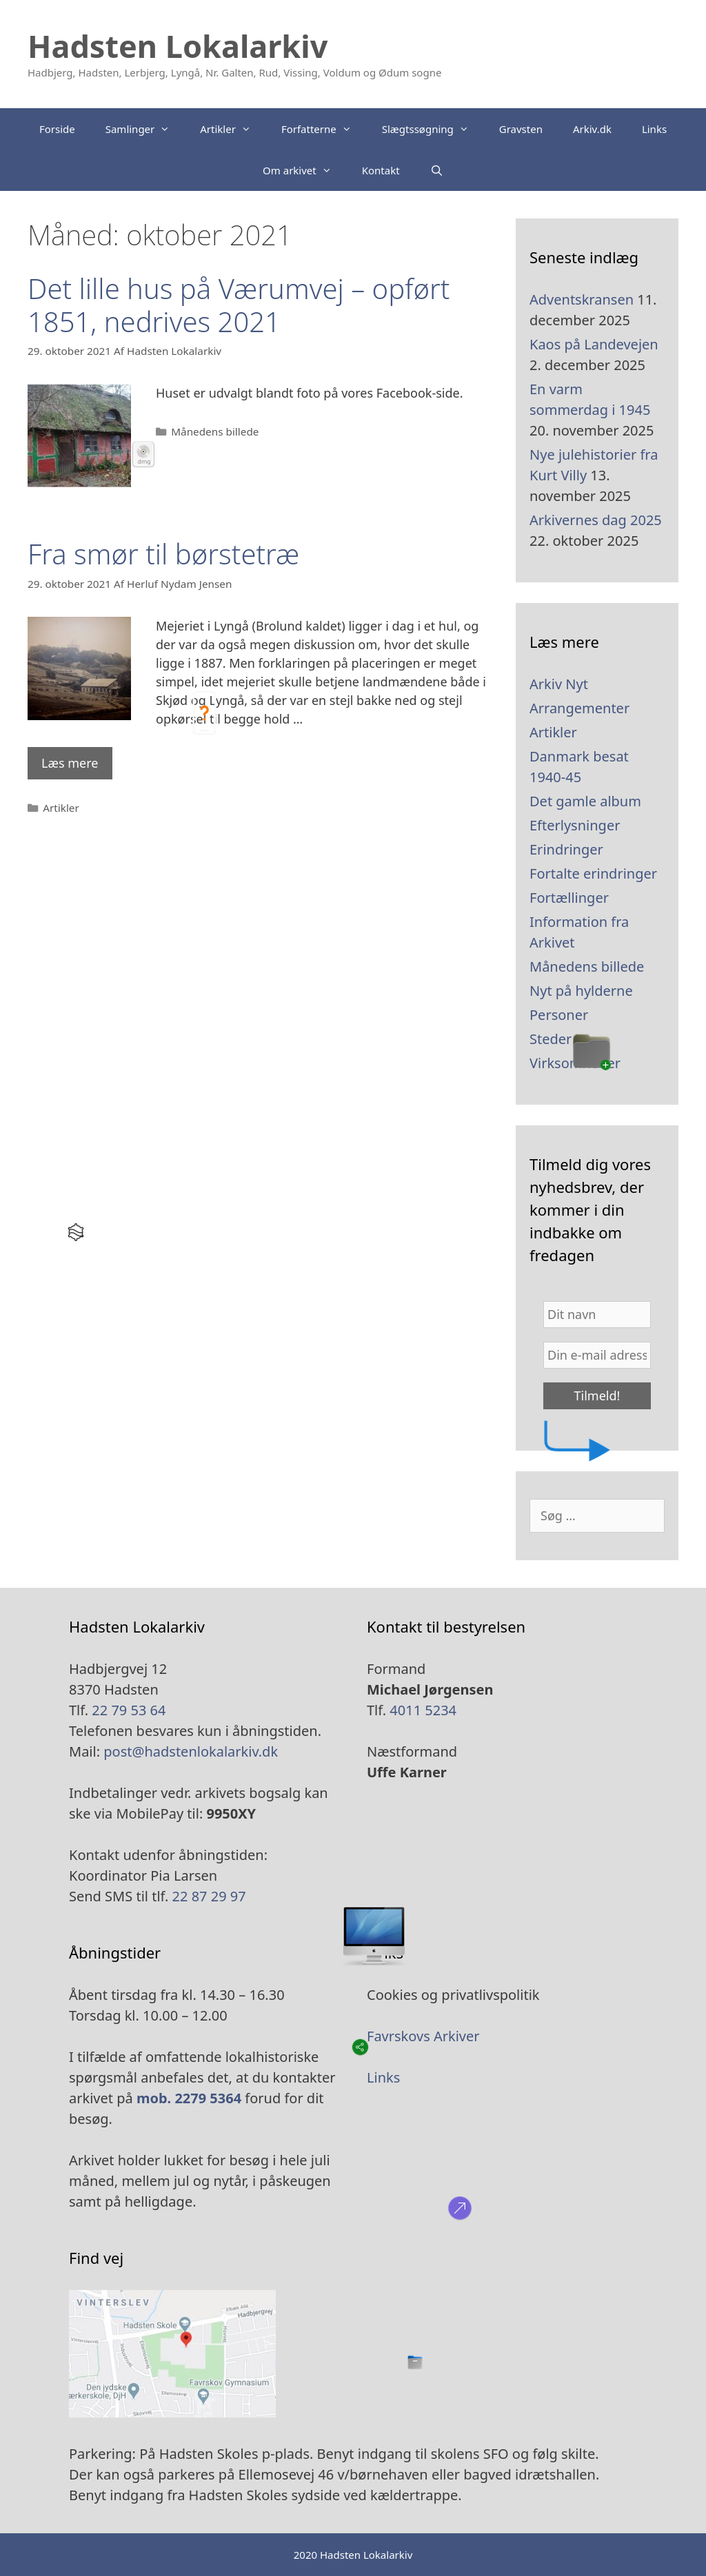  What do you see at coordinates (76, 1232) in the screenshot?
I see `launch minesweeper game` at bounding box center [76, 1232].